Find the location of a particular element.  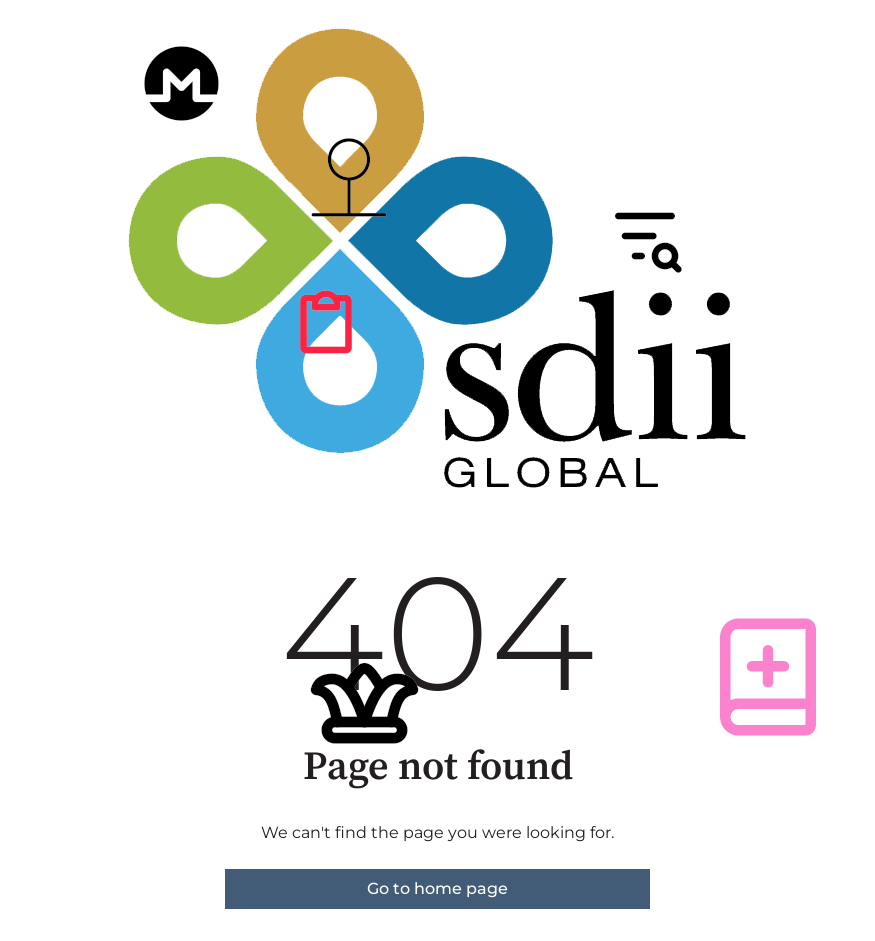

copy to clipboard is located at coordinates (326, 323).